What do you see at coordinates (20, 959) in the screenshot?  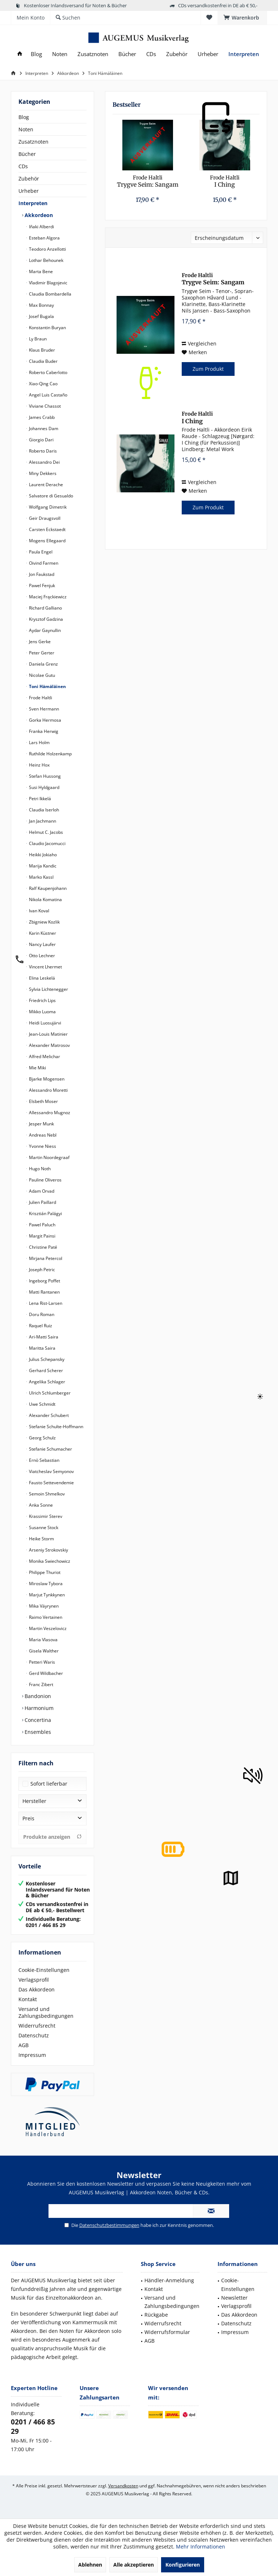 I see `make a phone call` at bounding box center [20, 959].